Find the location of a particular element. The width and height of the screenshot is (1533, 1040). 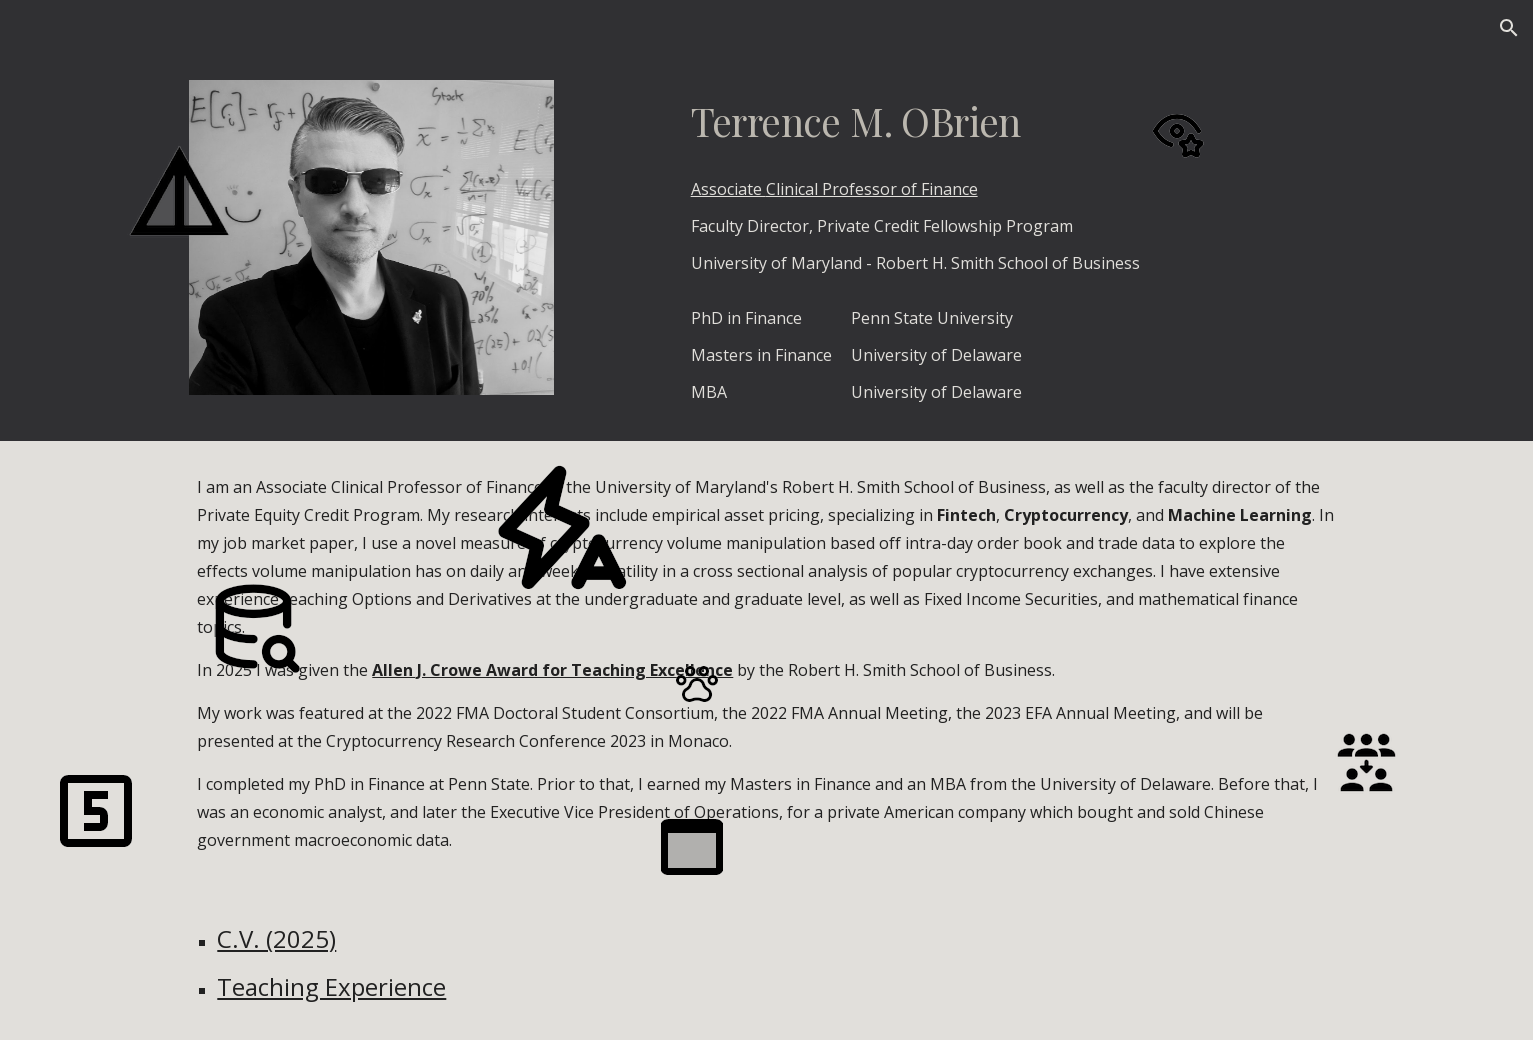

open a web browser or web view is located at coordinates (692, 847).